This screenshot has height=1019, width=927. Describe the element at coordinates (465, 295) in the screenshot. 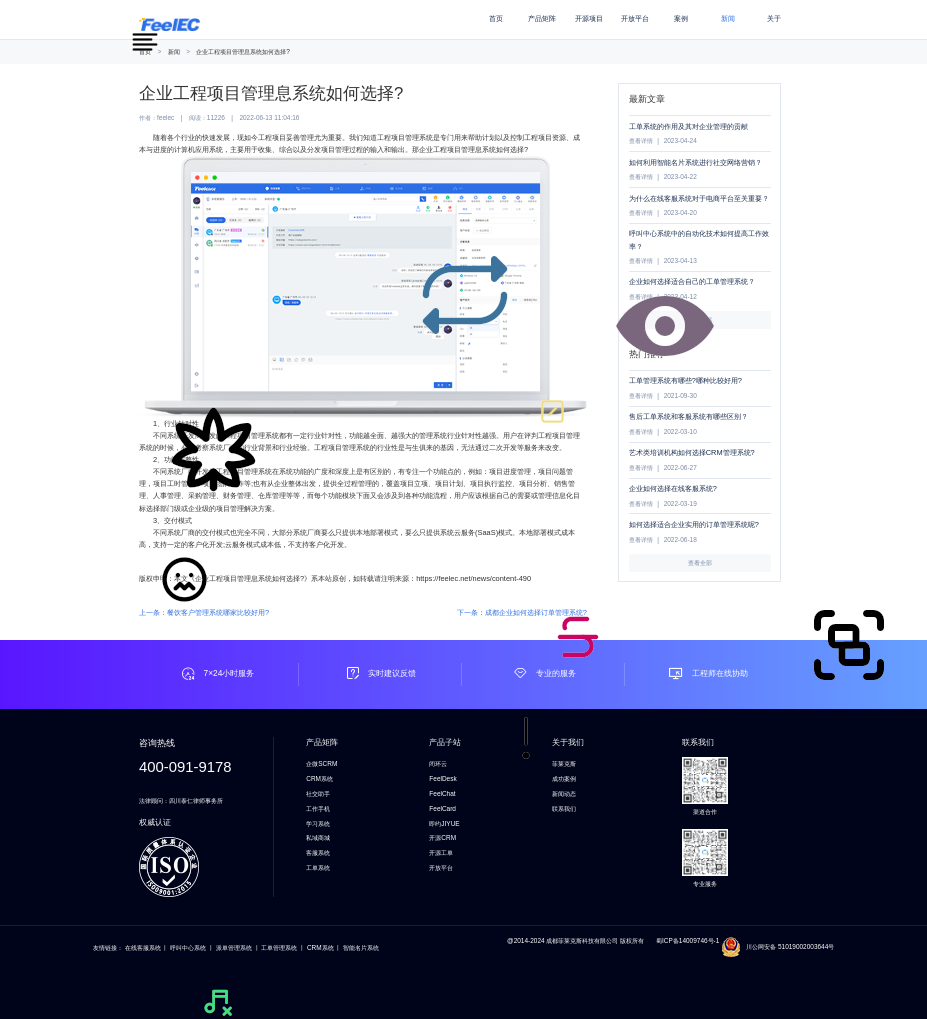

I see `enable repeat mode for media playback` at that location.